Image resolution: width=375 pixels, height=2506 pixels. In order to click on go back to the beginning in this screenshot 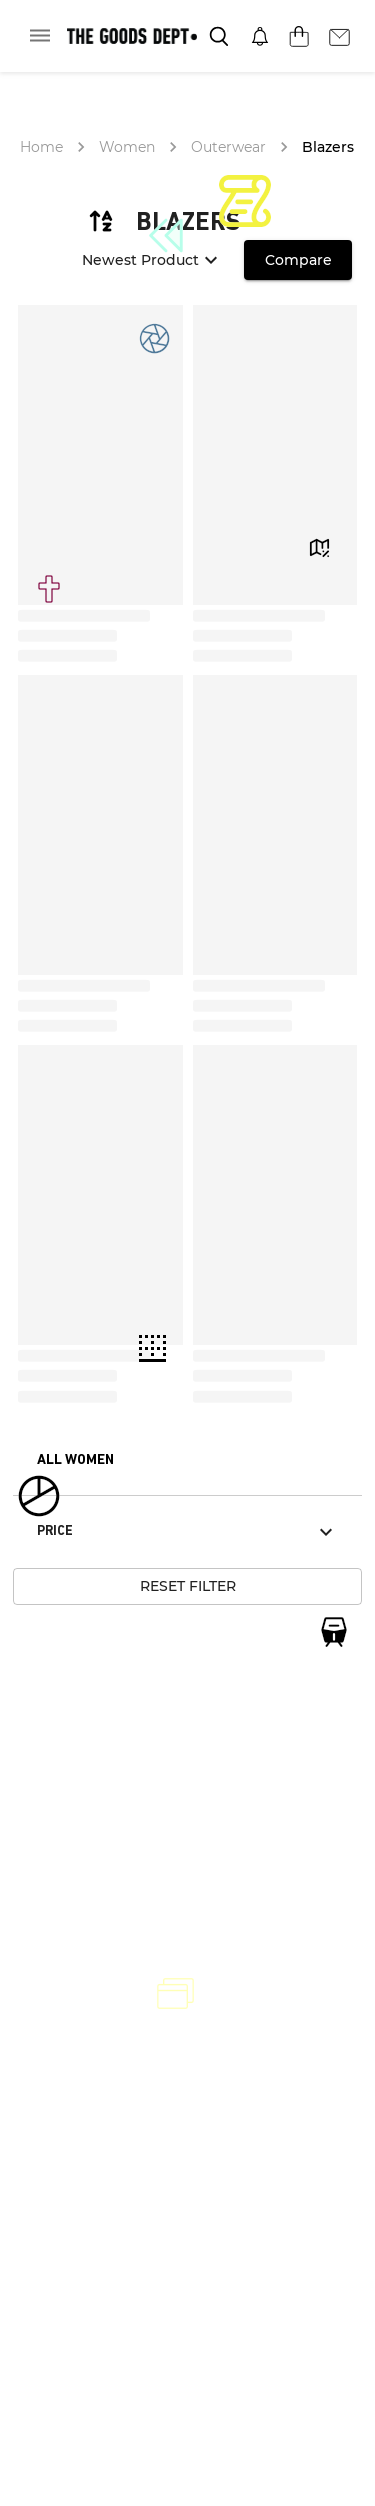, I will do `click(167, 235)`.